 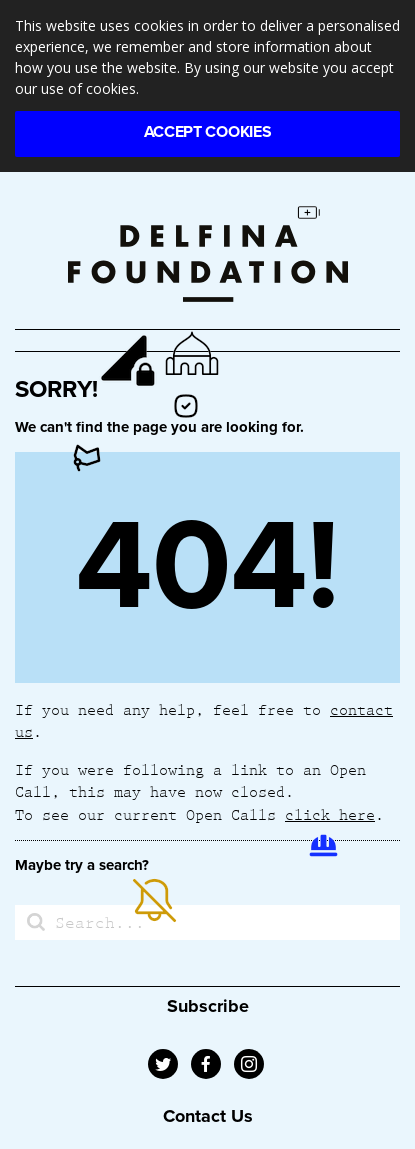 I want to click on add or extend battery life, so click(x=308, y=212).